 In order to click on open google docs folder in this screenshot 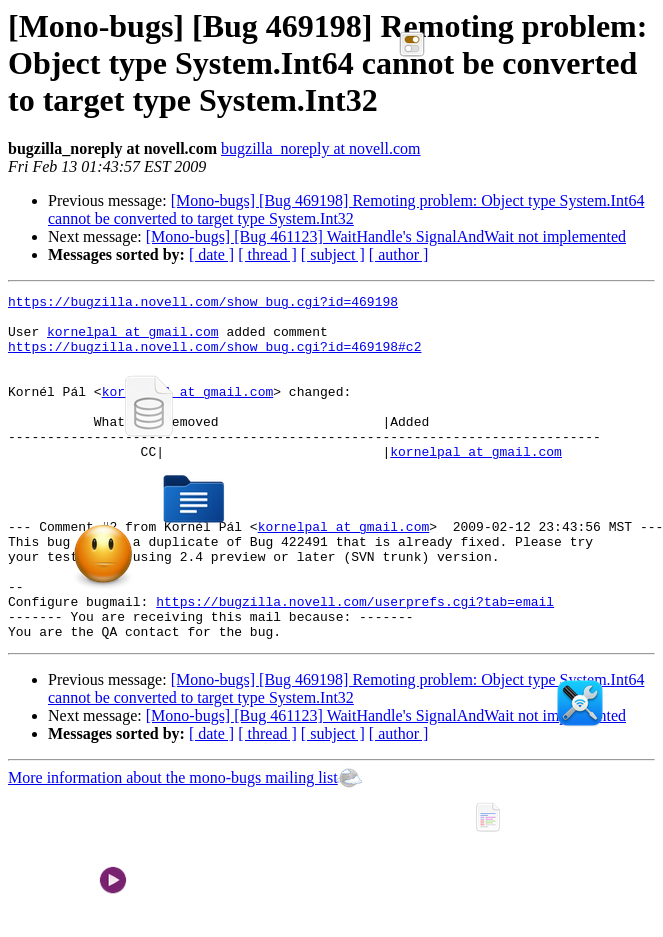, I will do `click(193, 500)`.